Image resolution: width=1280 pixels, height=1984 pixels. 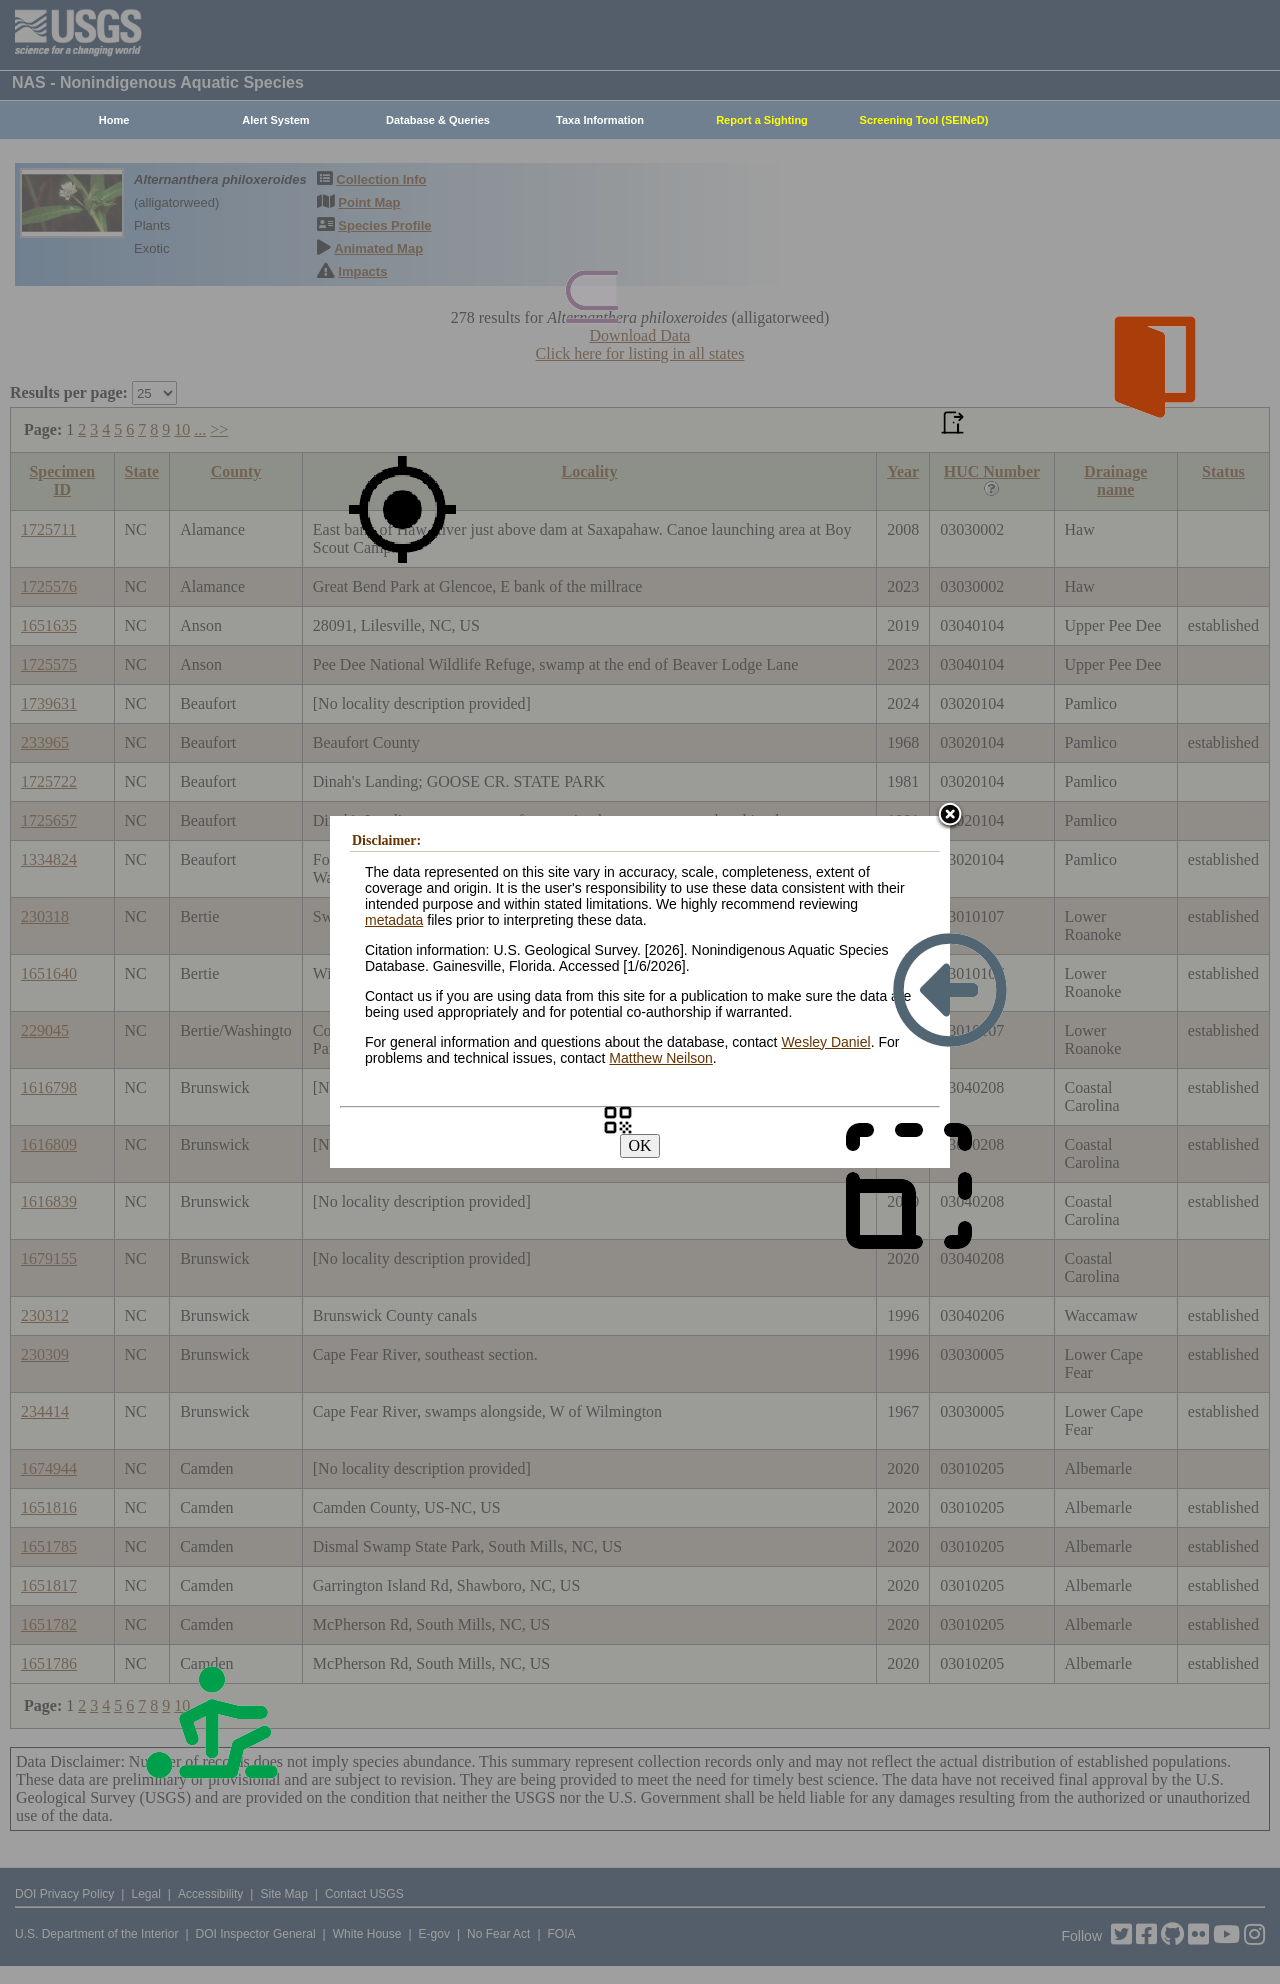 What do you see at coordinates (593, 295) in the screenshot?
I see `indicates a subset relationship in mathematical or data operations` at bounding box center [593, 295].